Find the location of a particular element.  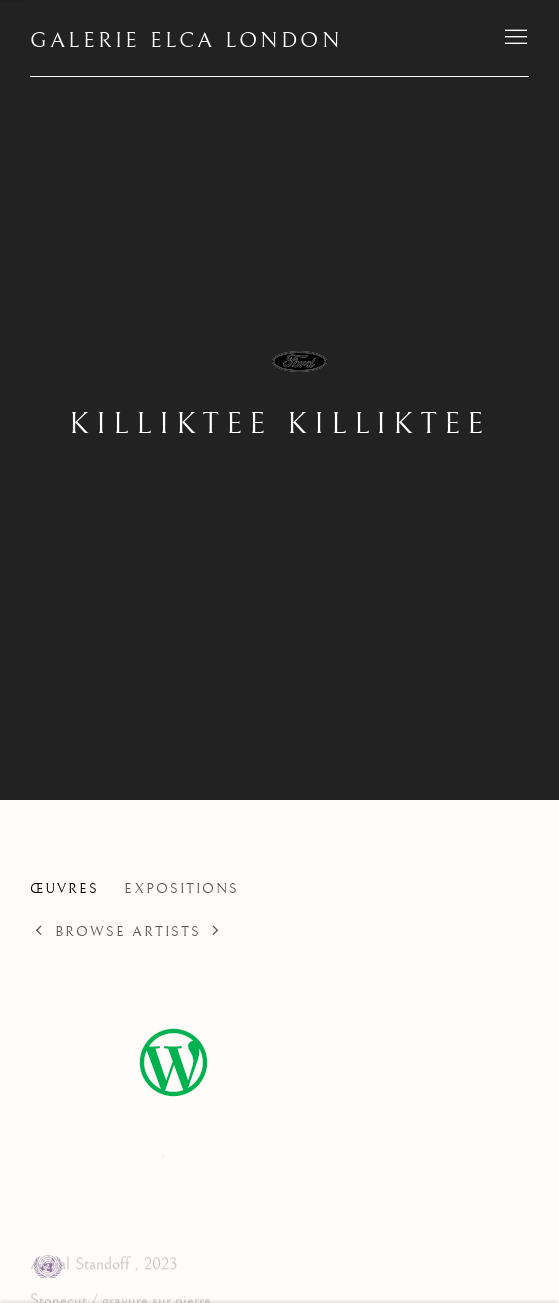

Ford brand or dealership app is located at coordinates (299, 361).